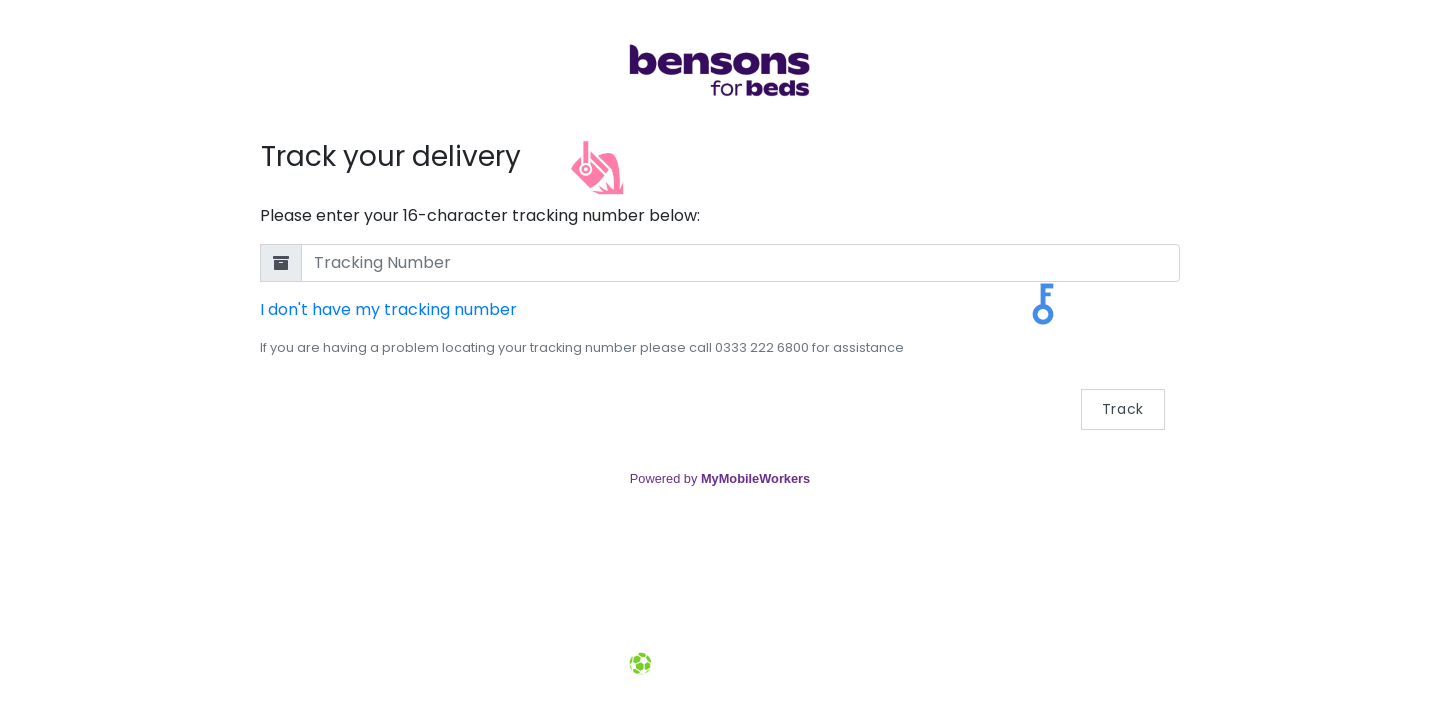  Describe the element at coordinates (640, 663) in the screenshot. I see `access soccer or football games` at that location.